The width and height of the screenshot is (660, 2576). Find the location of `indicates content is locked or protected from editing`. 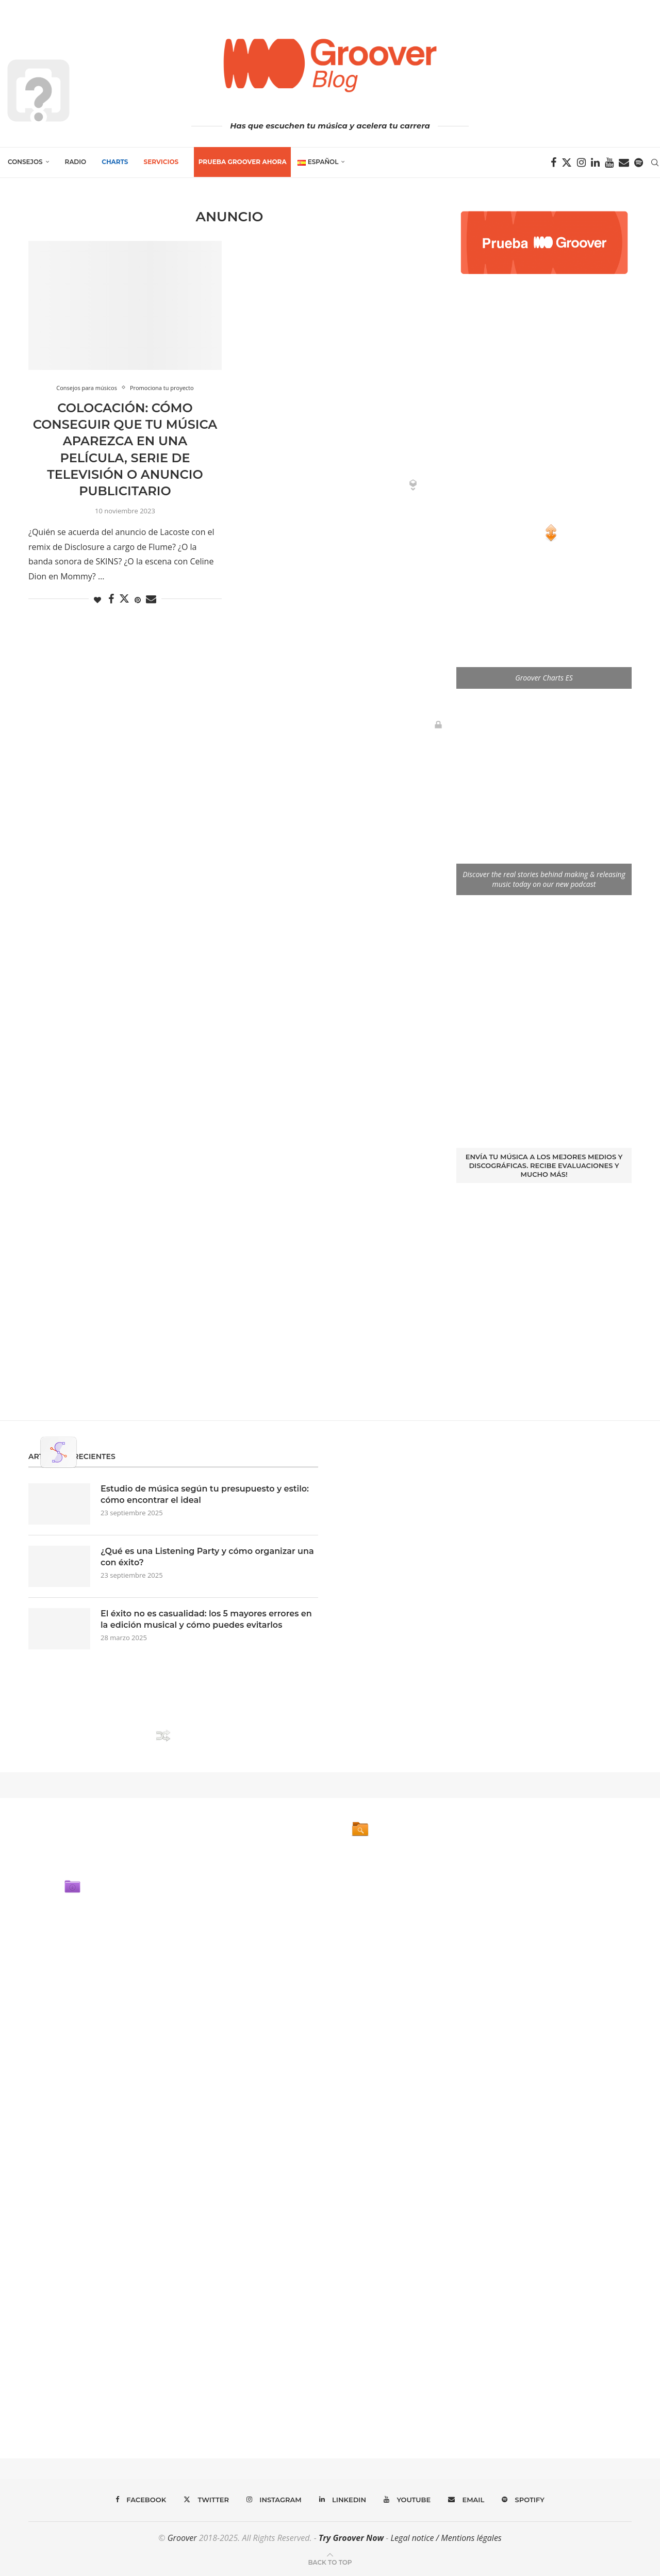

indicates content is locked or protected from editing is located at coordinates (438, 725).